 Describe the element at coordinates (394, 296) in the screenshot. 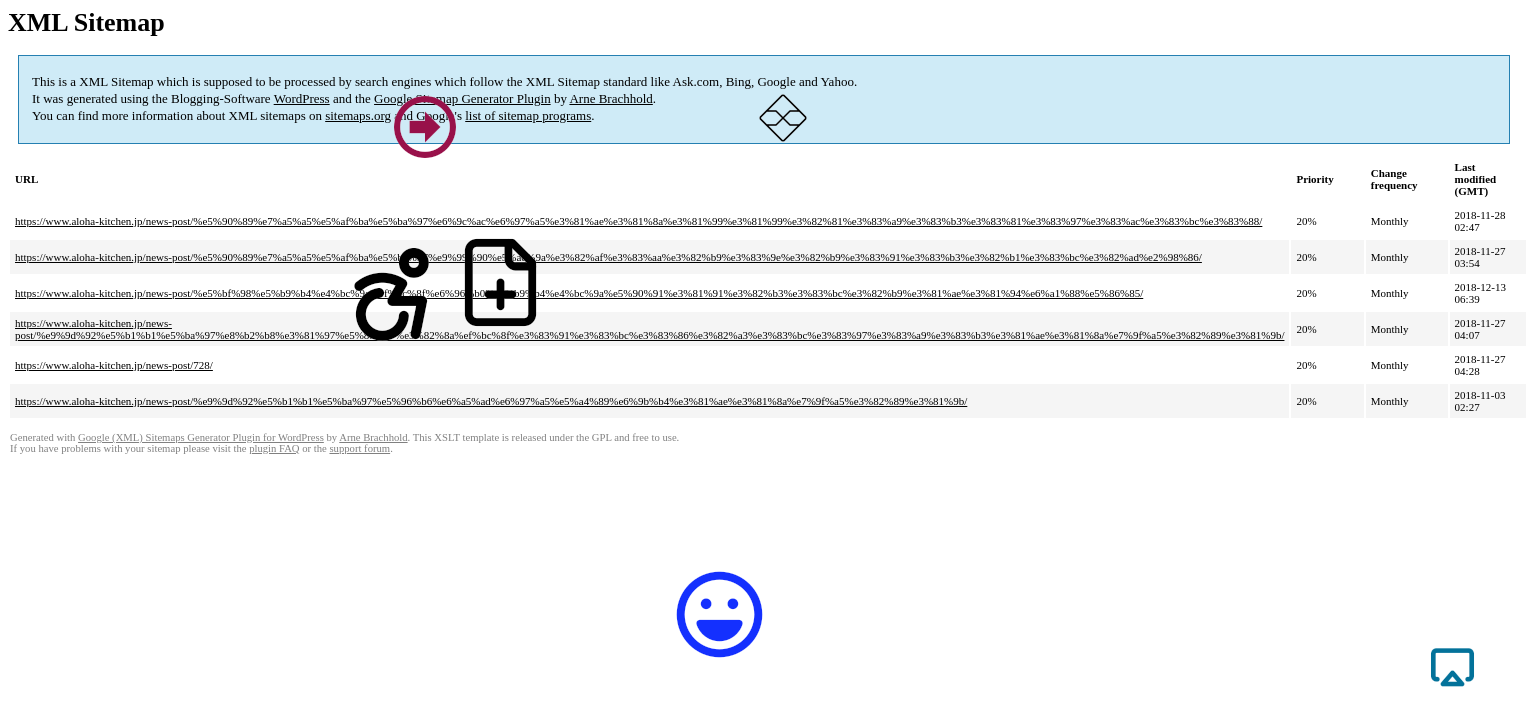

I see `indicates wheelchair accessible facilities` at that location.